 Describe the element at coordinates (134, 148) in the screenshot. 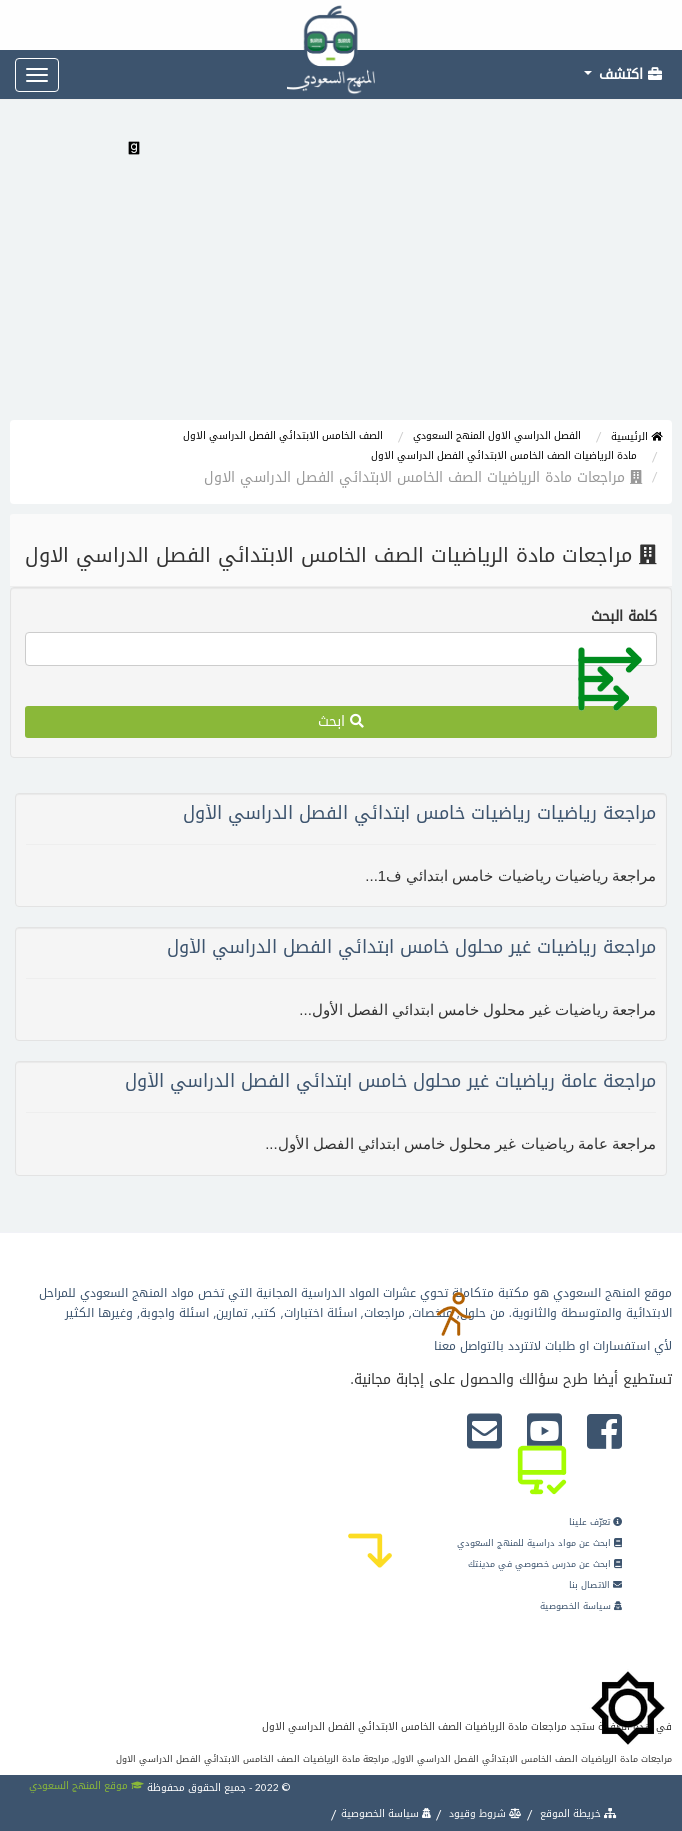

I see `open Goodreads app` at that location.